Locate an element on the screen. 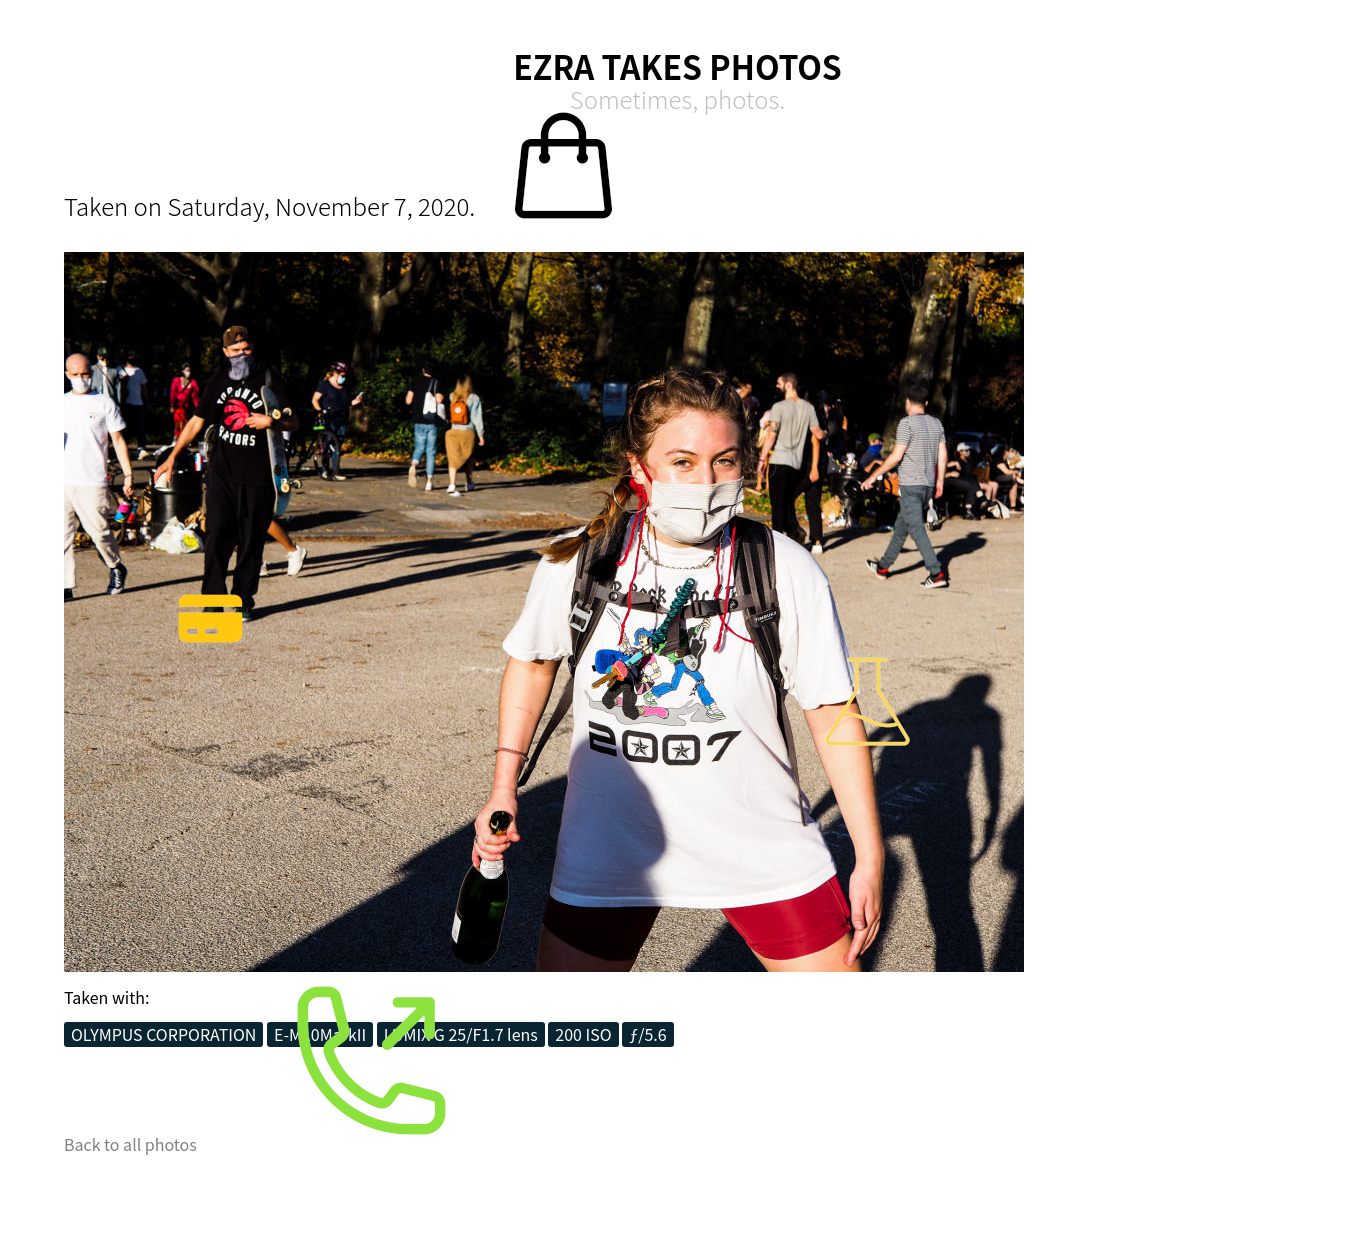  make an outgoing call is located at coordinates (371, 1060).